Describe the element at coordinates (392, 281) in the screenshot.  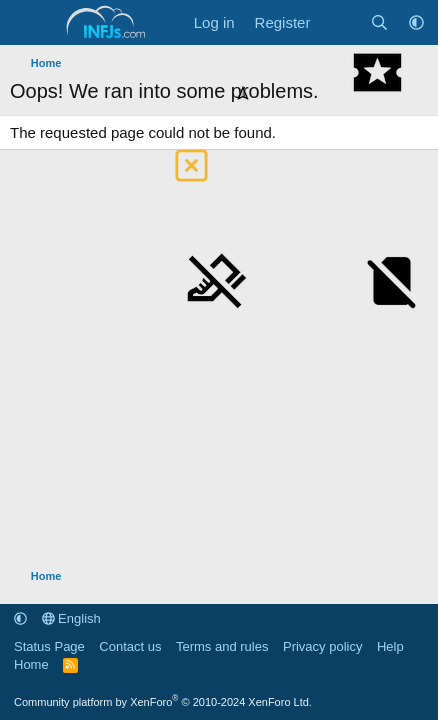
I see `no sim card detected` at that location.